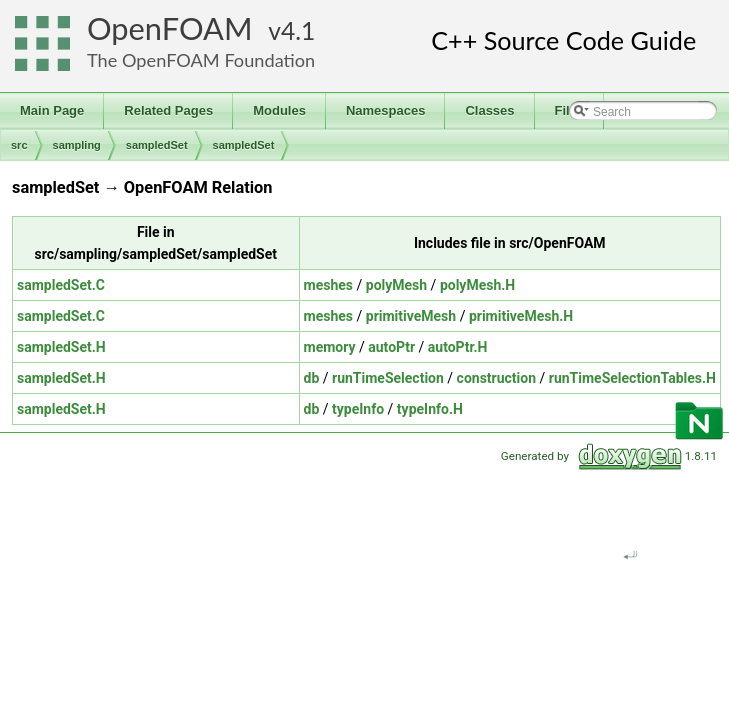 This screenshot has width=729, height=720. I want to click on open nginx configuration files folder, so click(699, 422).